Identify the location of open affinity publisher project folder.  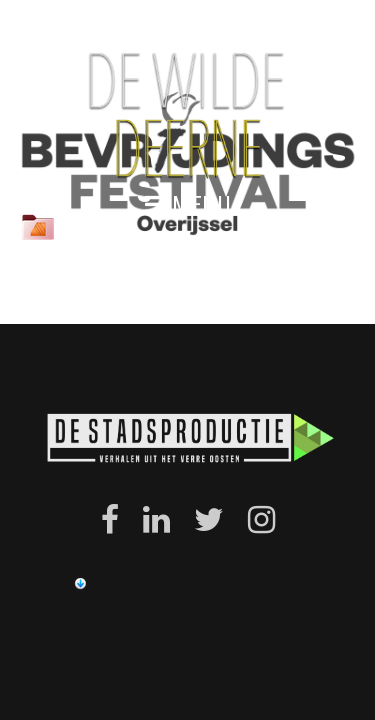
(38, 228).